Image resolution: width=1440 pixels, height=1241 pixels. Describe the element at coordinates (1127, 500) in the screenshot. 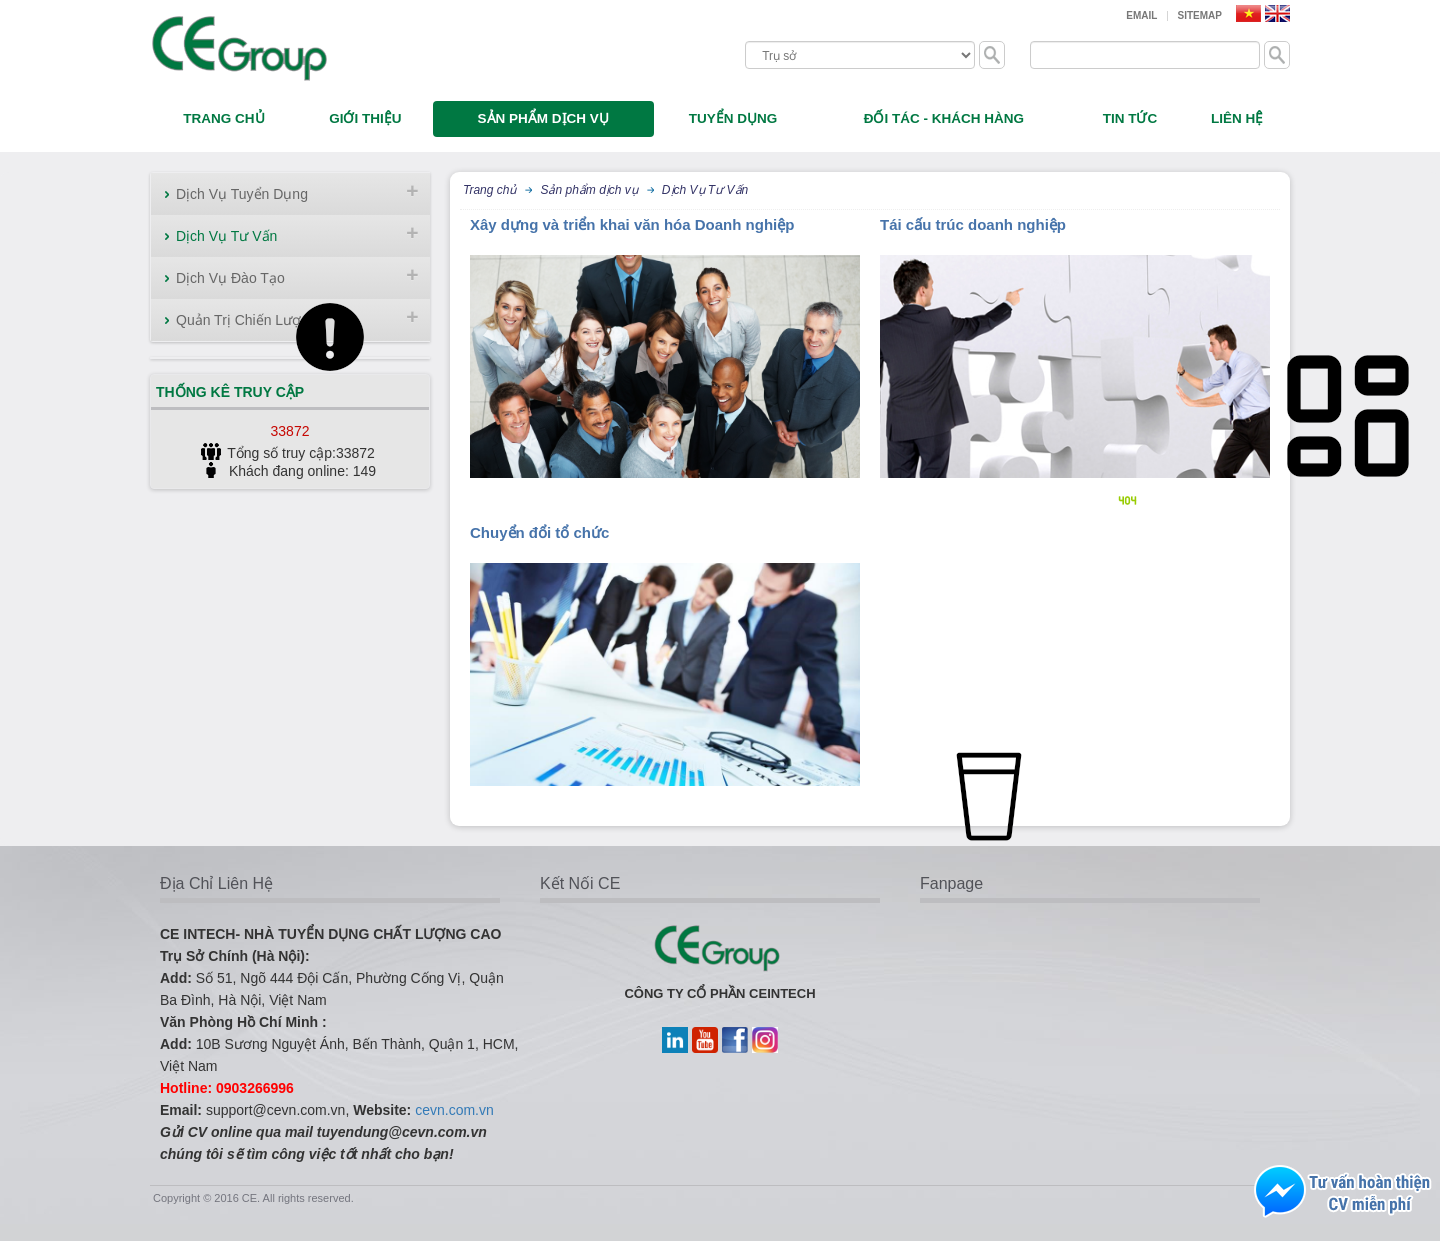

I see `indicates page not found error` at that location.